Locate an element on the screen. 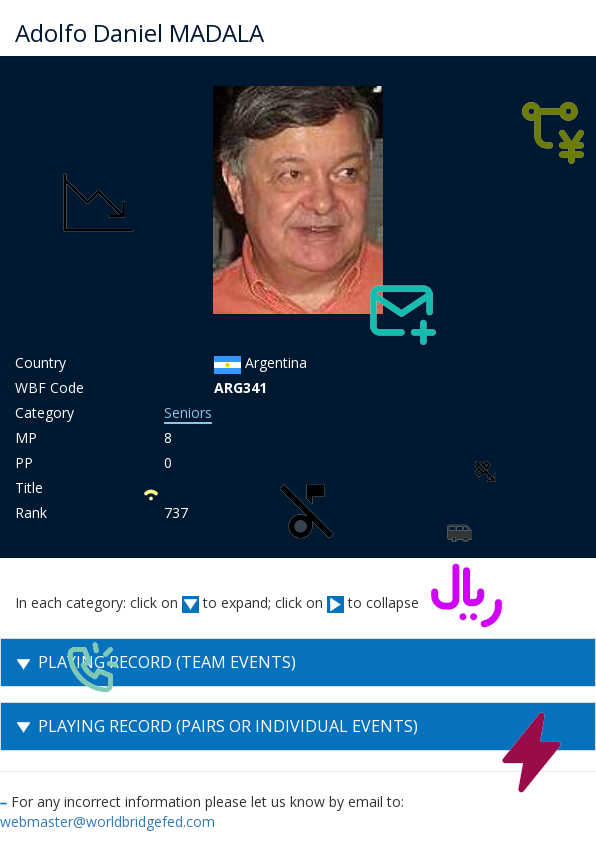 The width and height of the screenshot is (596, 856). mute or disable music playback is located at coordinates (306, 511).